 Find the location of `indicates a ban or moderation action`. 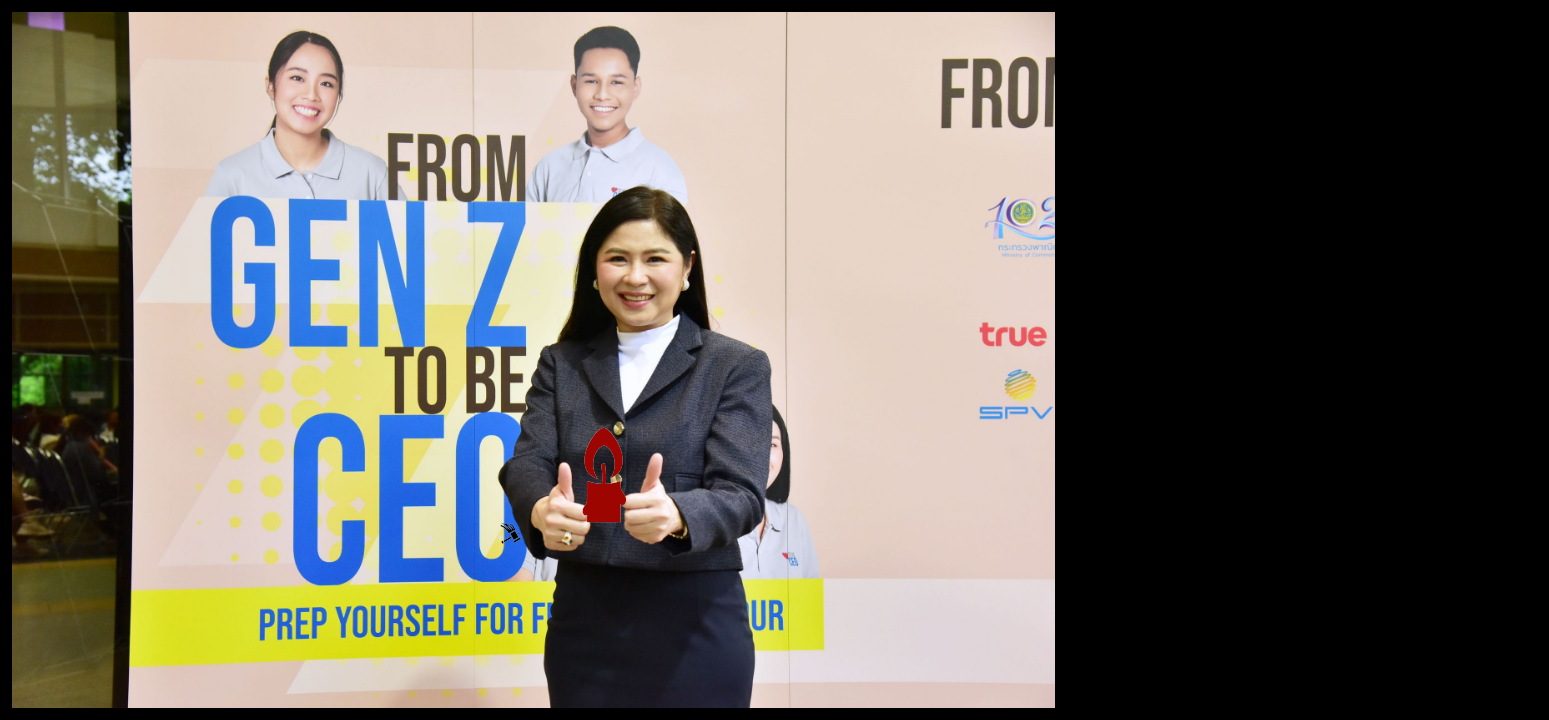

indicates a ban or moderation action is located at coordinates (511, 534).